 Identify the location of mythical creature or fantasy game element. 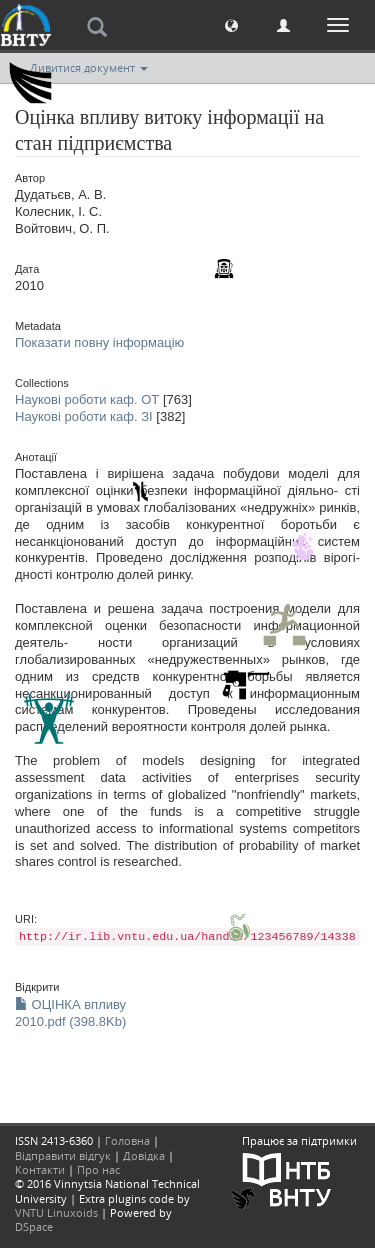
(242, 1198).